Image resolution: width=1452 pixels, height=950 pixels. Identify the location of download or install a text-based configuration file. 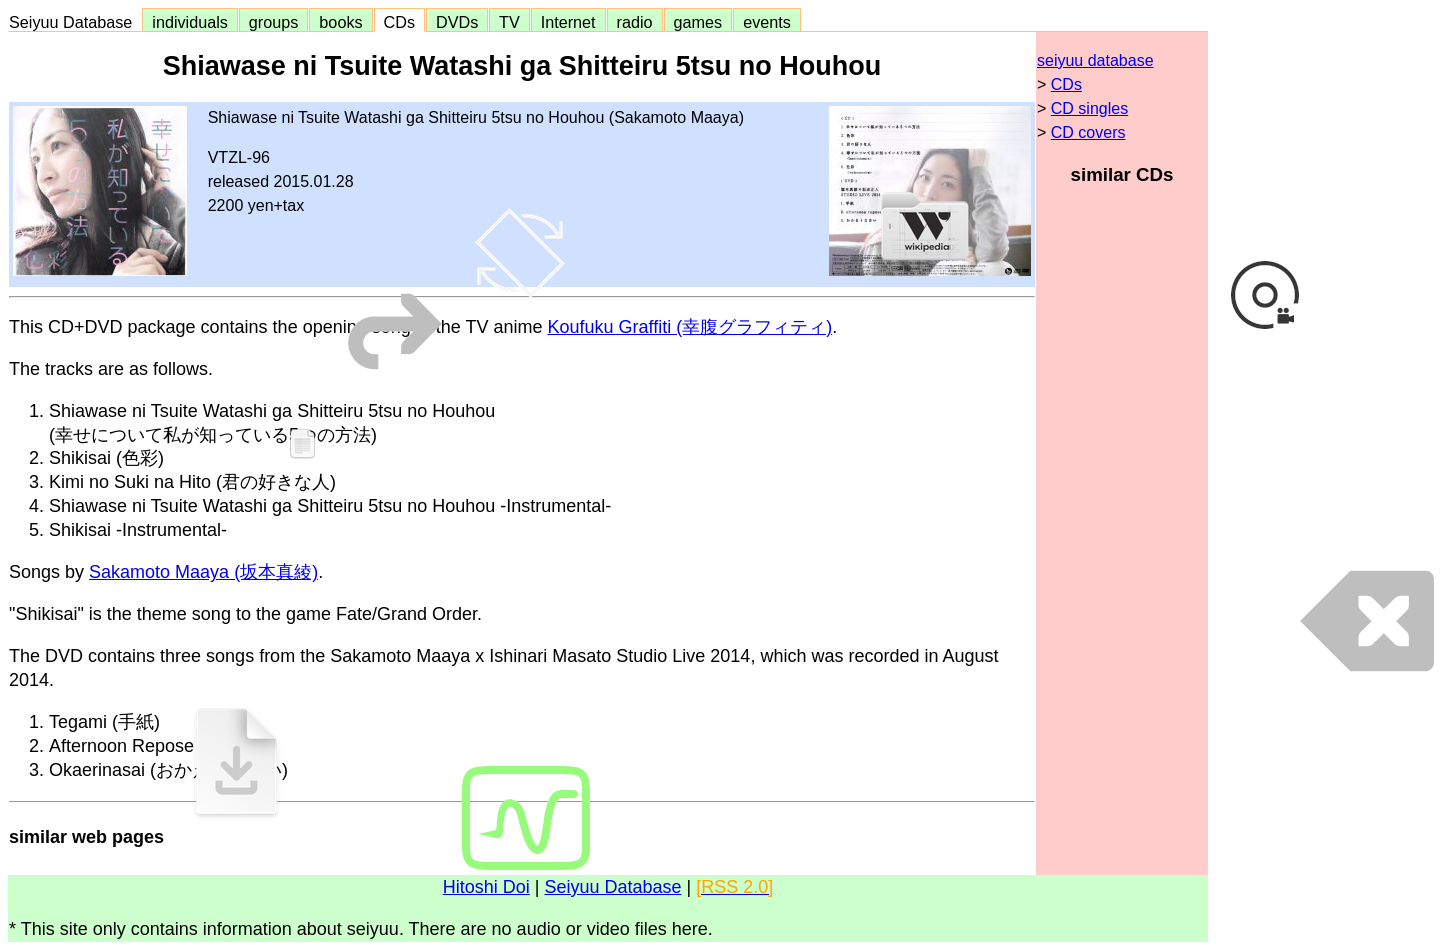
(236, 763).